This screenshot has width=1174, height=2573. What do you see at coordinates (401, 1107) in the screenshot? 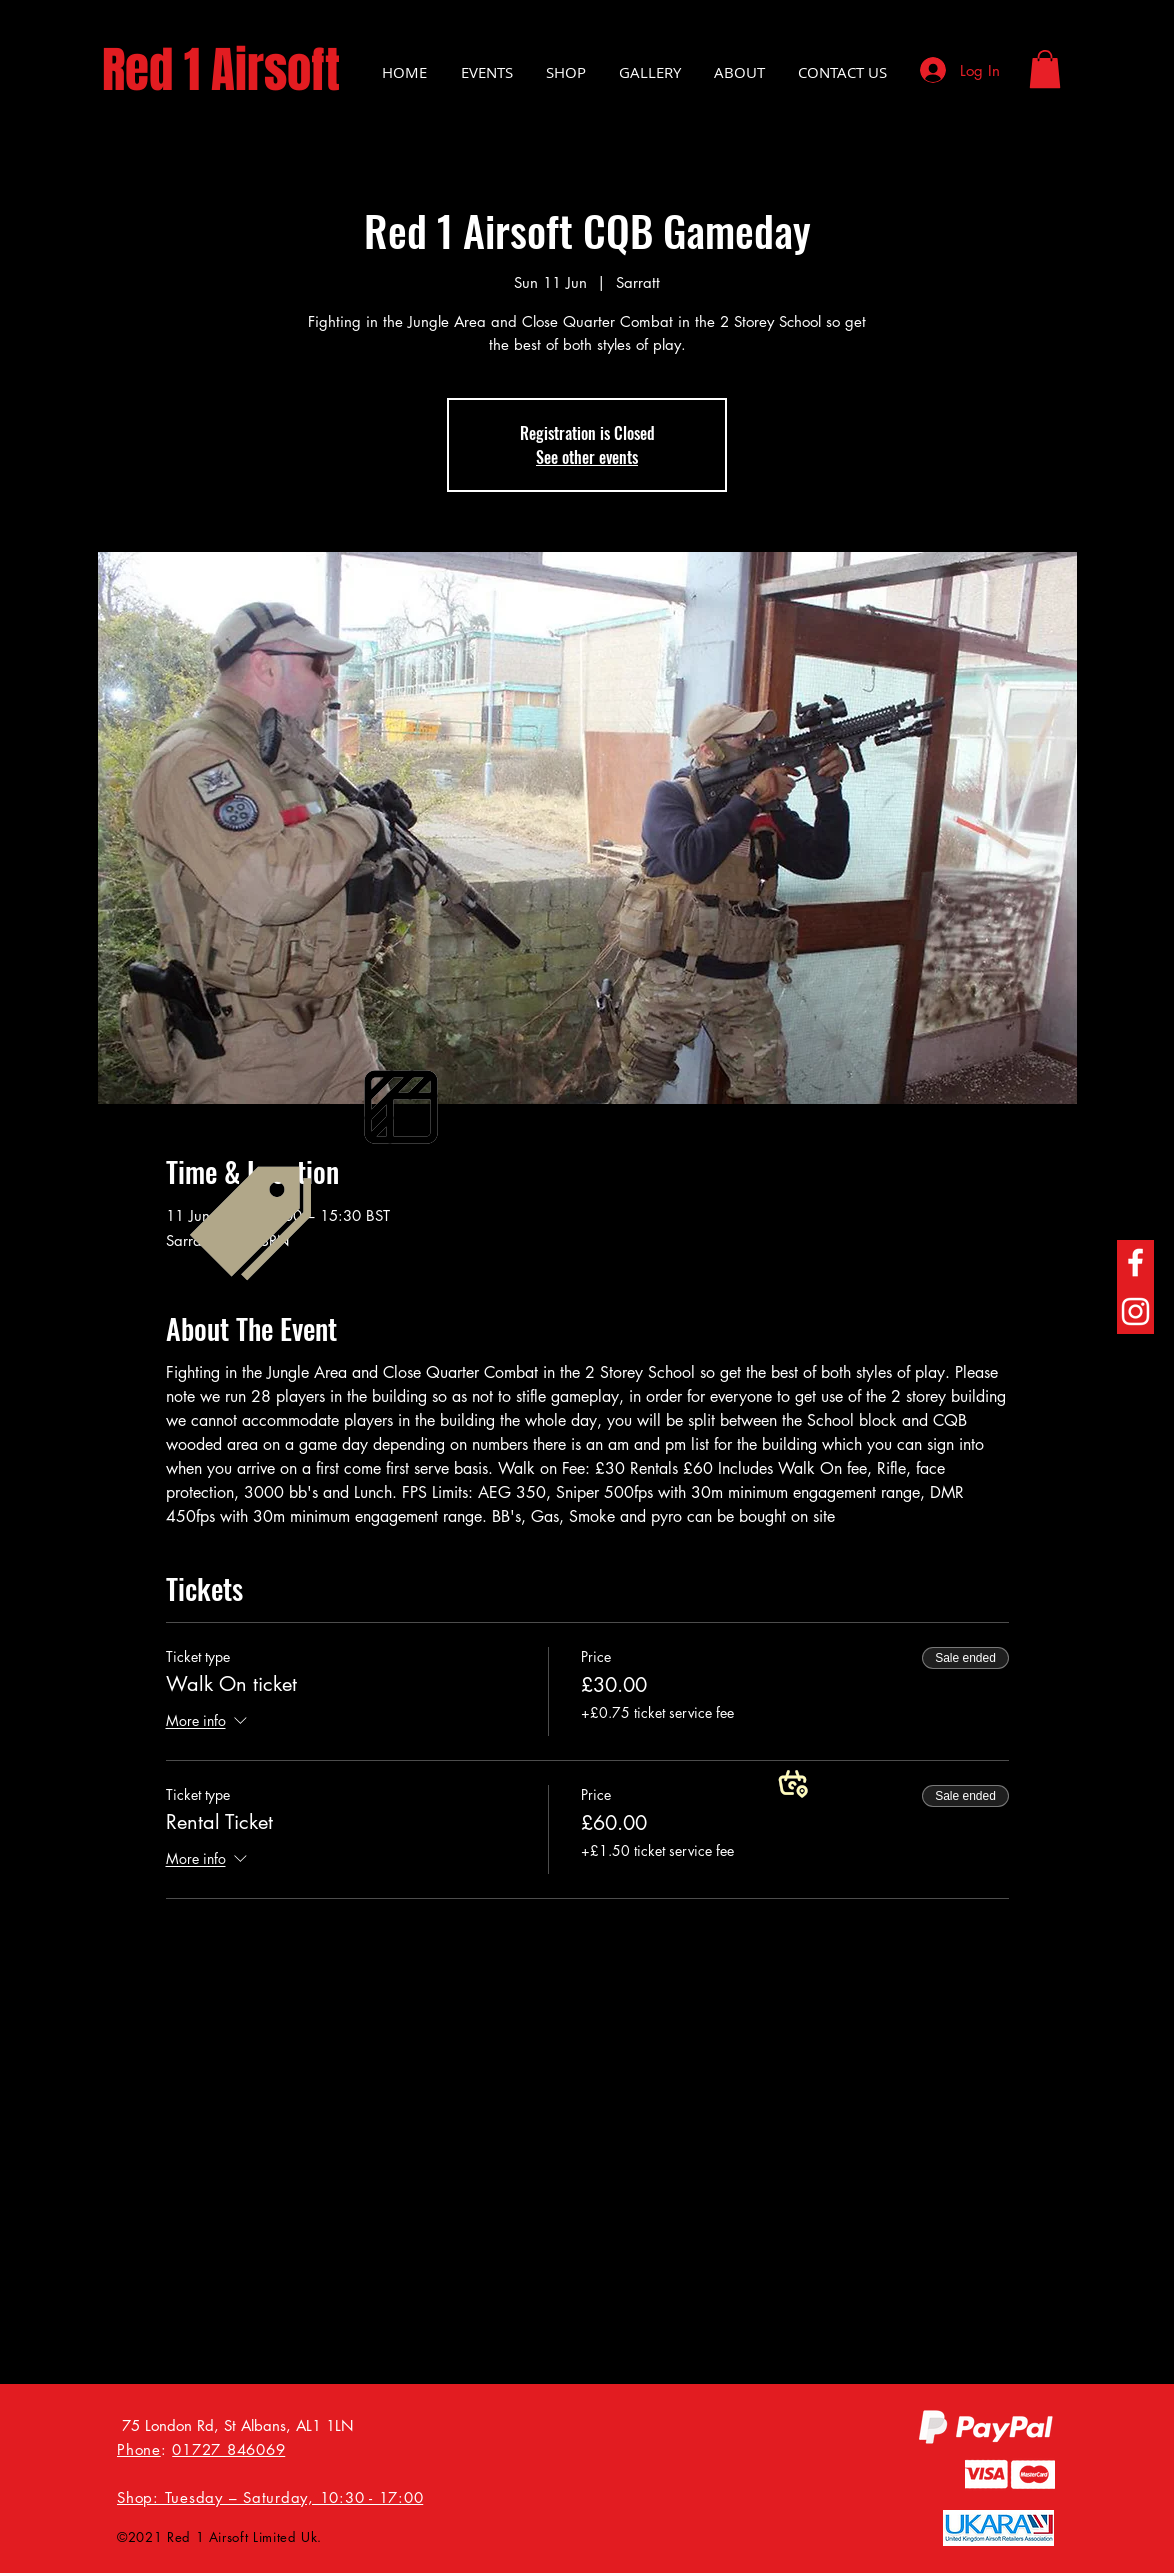
I see `freeze row and column headers in a spreadsheet` at bounding box center [401, 1107].